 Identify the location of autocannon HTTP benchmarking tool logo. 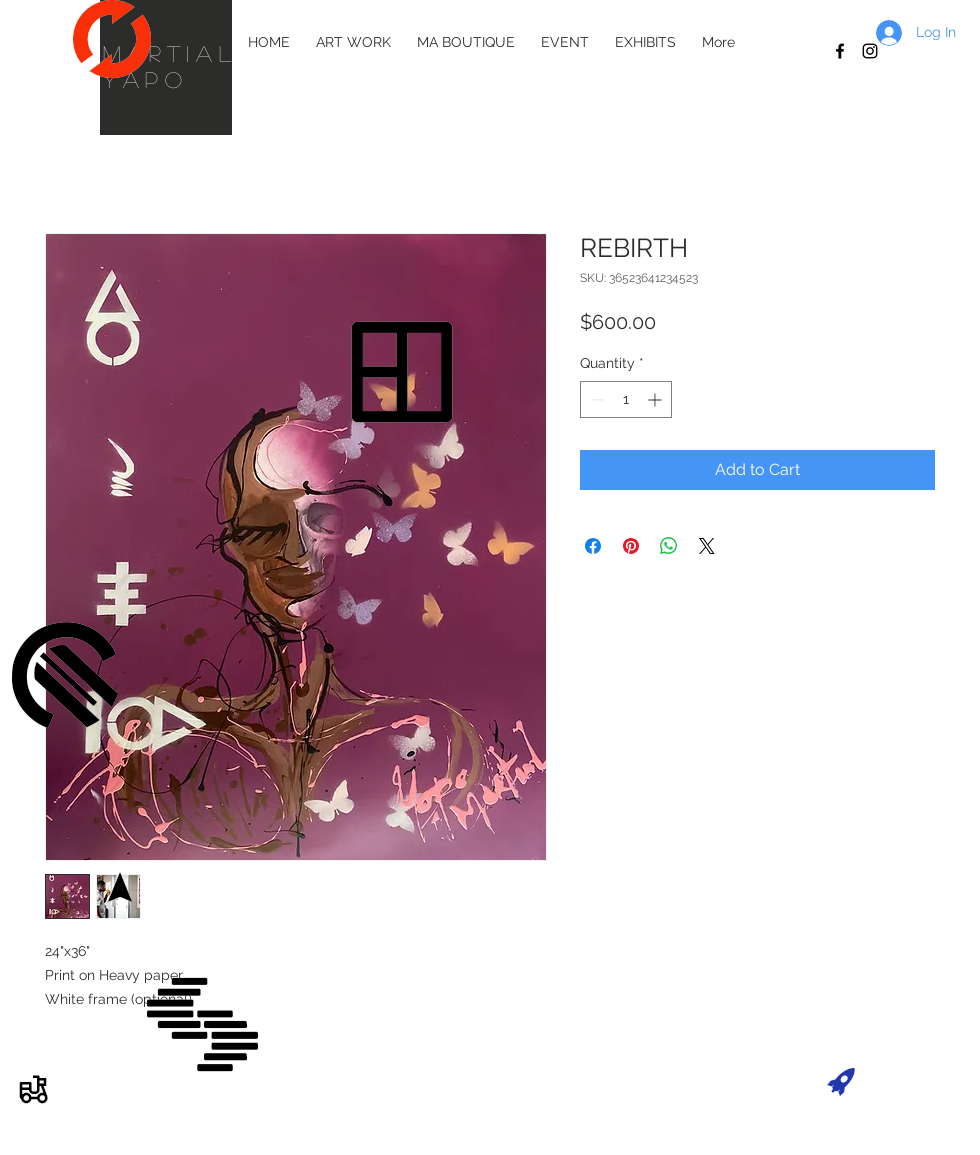
(65, 675).